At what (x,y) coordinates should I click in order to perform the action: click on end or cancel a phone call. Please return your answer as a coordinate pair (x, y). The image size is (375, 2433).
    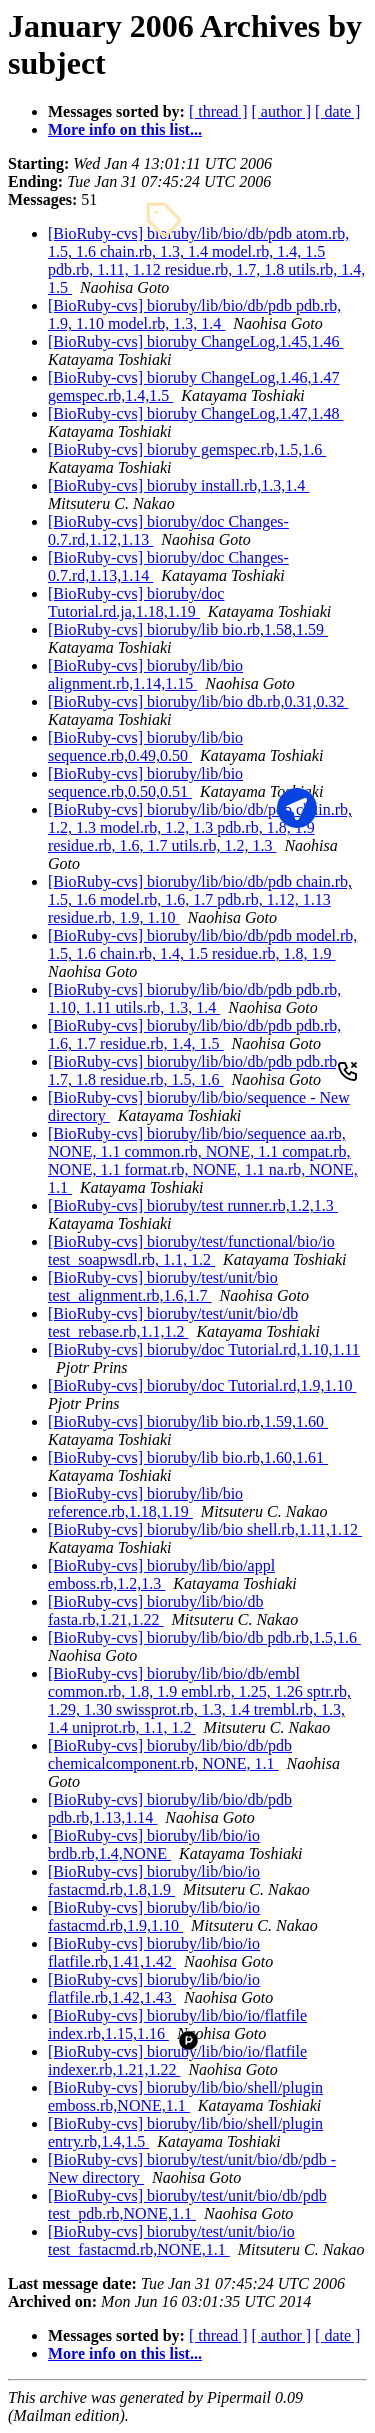
    Looking at the image, I should click on (348, 1071).